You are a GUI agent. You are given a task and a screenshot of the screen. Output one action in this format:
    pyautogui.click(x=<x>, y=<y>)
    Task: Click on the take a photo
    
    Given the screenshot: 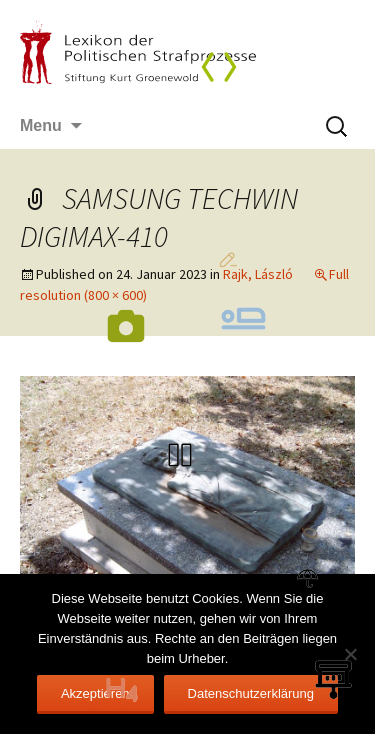 What is the action you would take?
    pyautogui.click(x=126, y=326)
    